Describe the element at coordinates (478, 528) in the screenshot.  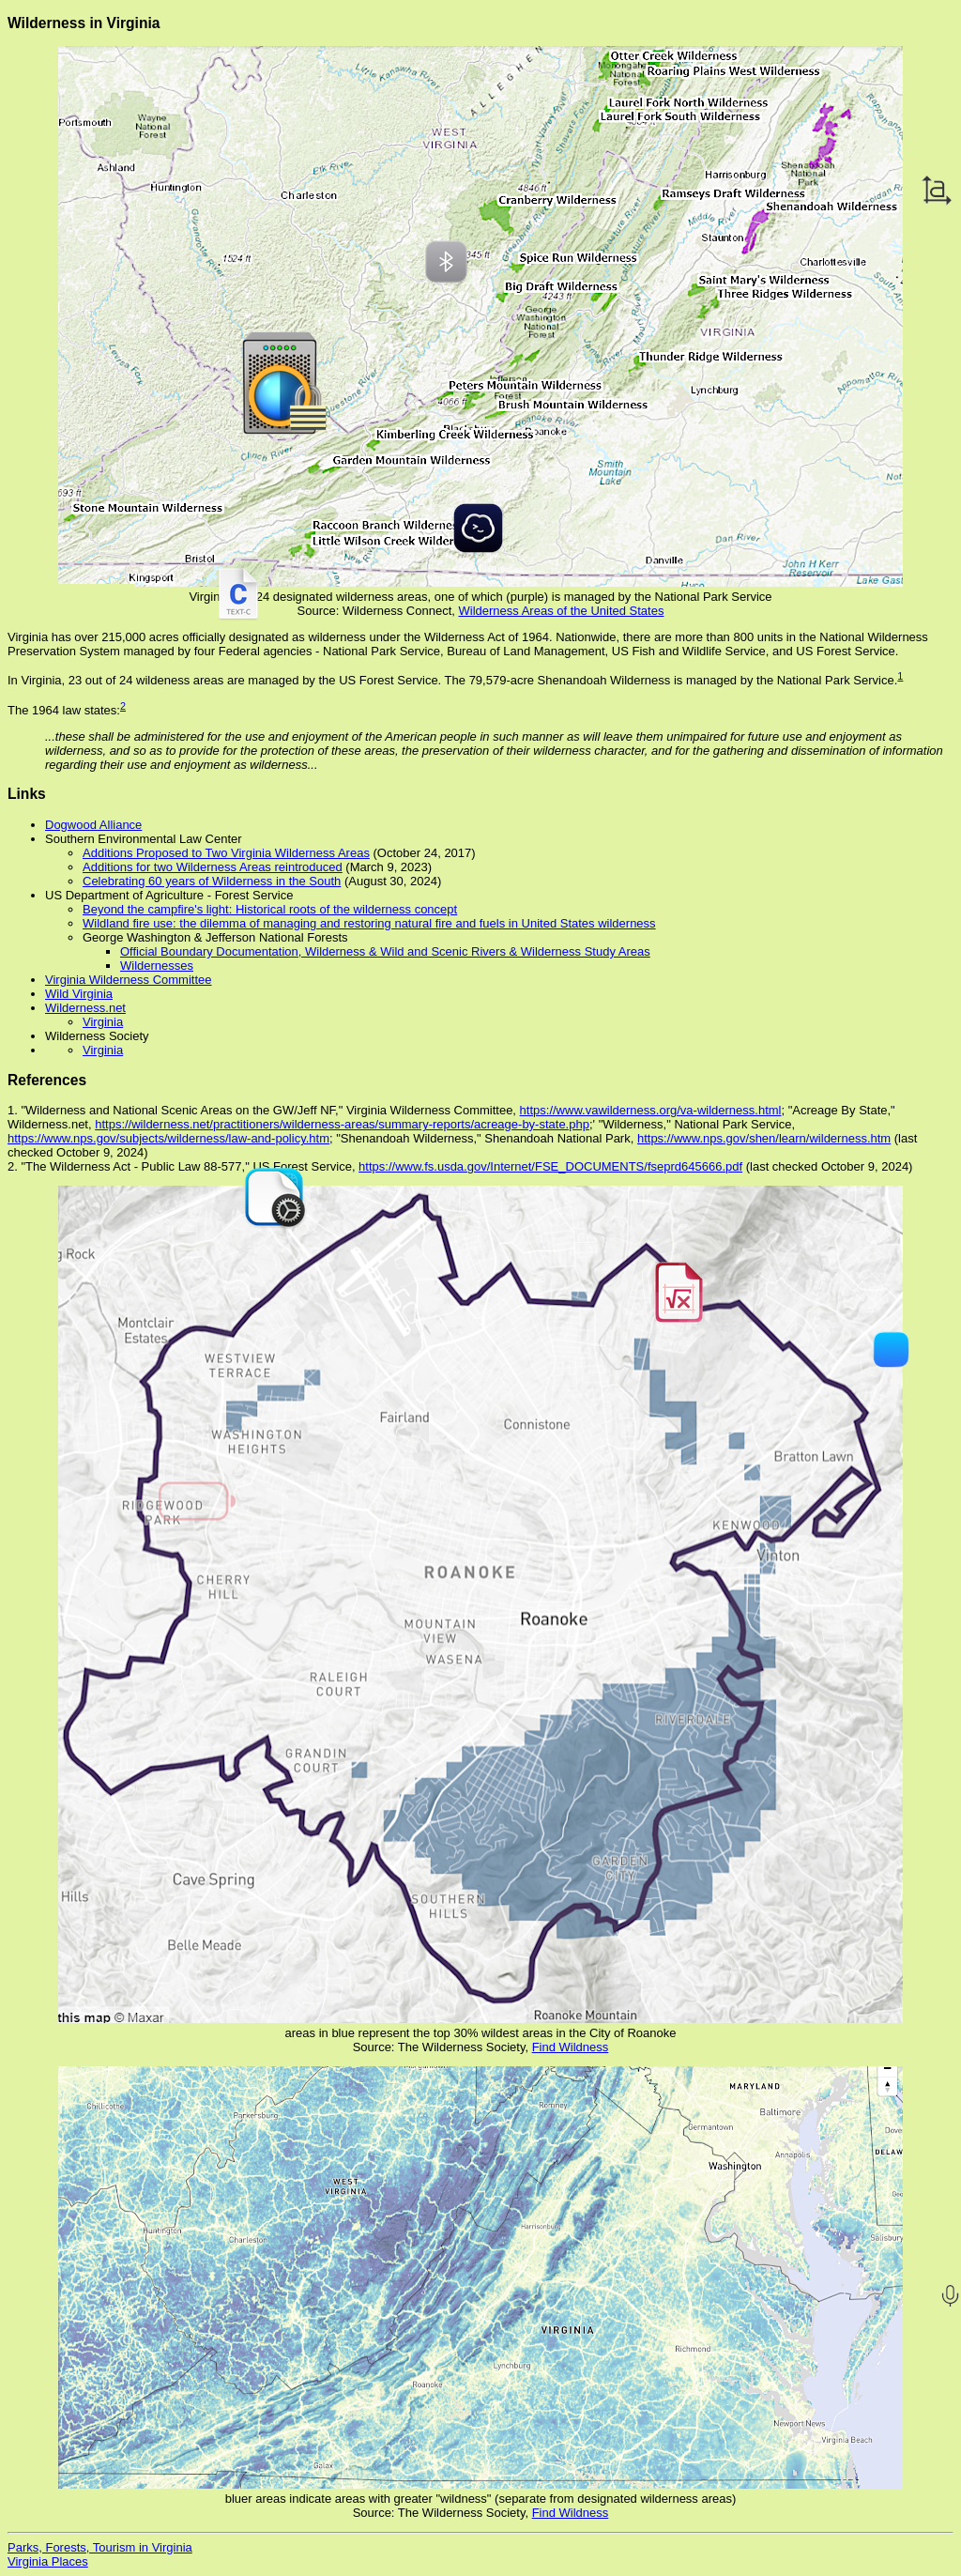
I see `open termius ssh client` at that location.